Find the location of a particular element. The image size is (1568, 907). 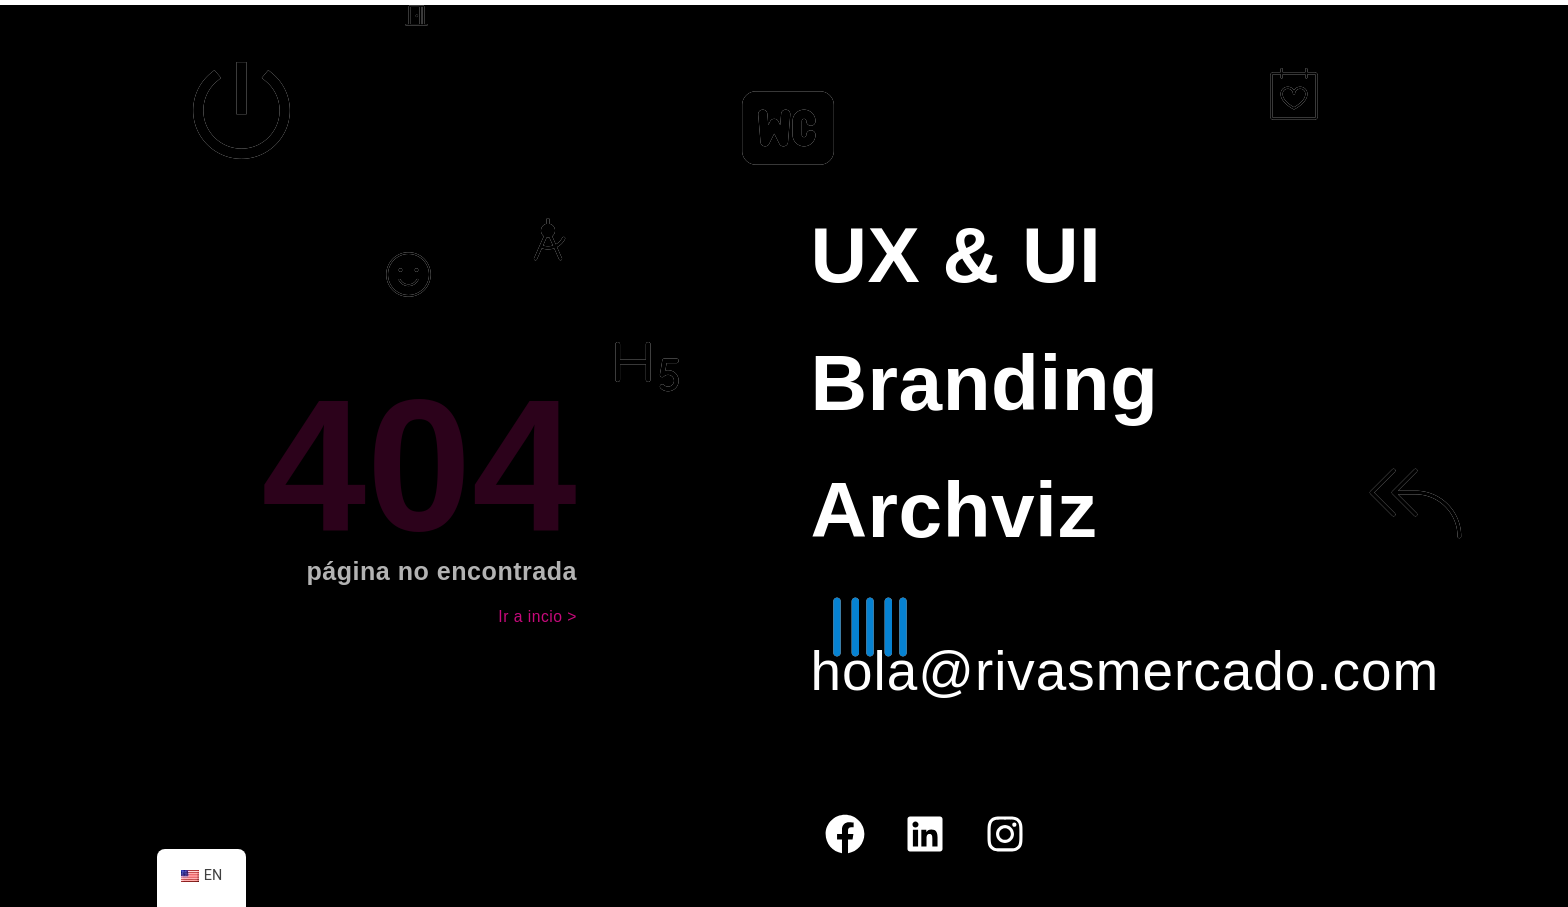

indicates restroom or toilet facility nearby is located at coordinates (788, 128).